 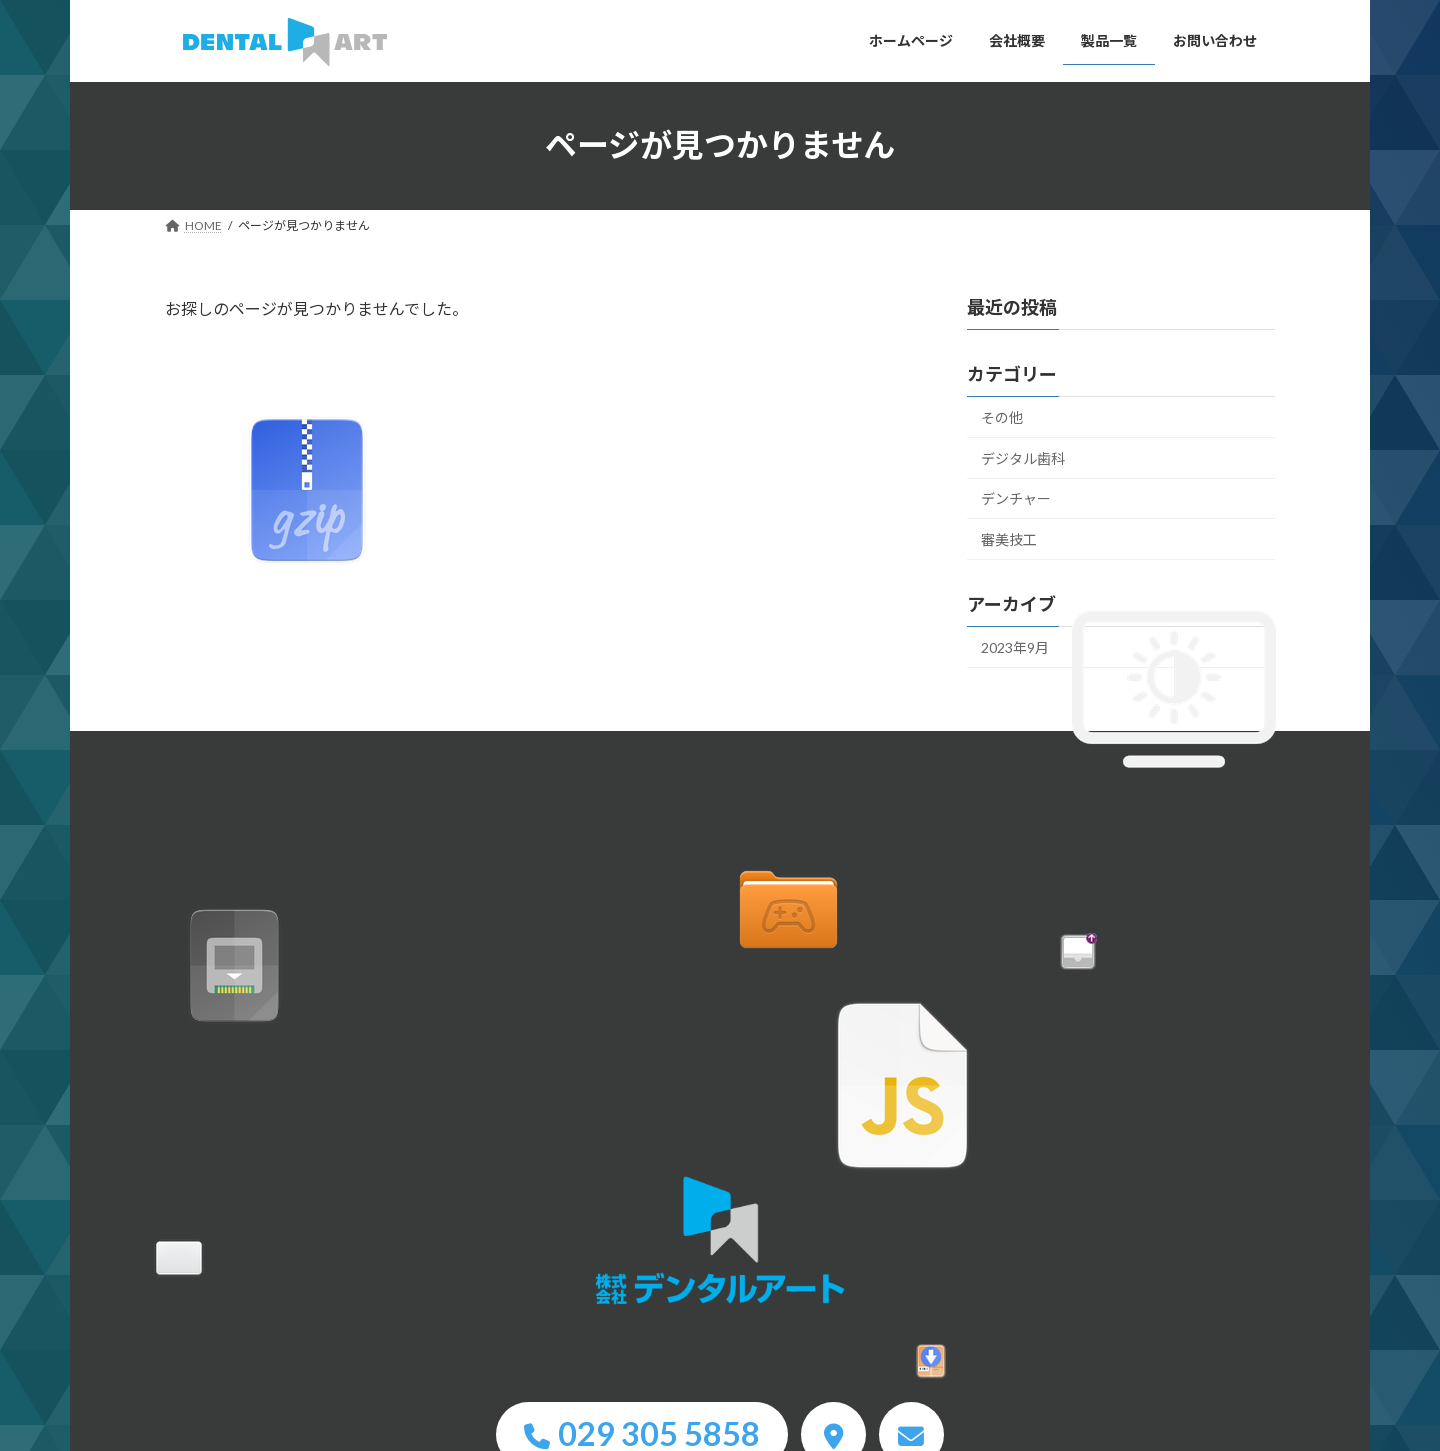 I want to click on game boy advance ROM file, so click(x=234, y=965).